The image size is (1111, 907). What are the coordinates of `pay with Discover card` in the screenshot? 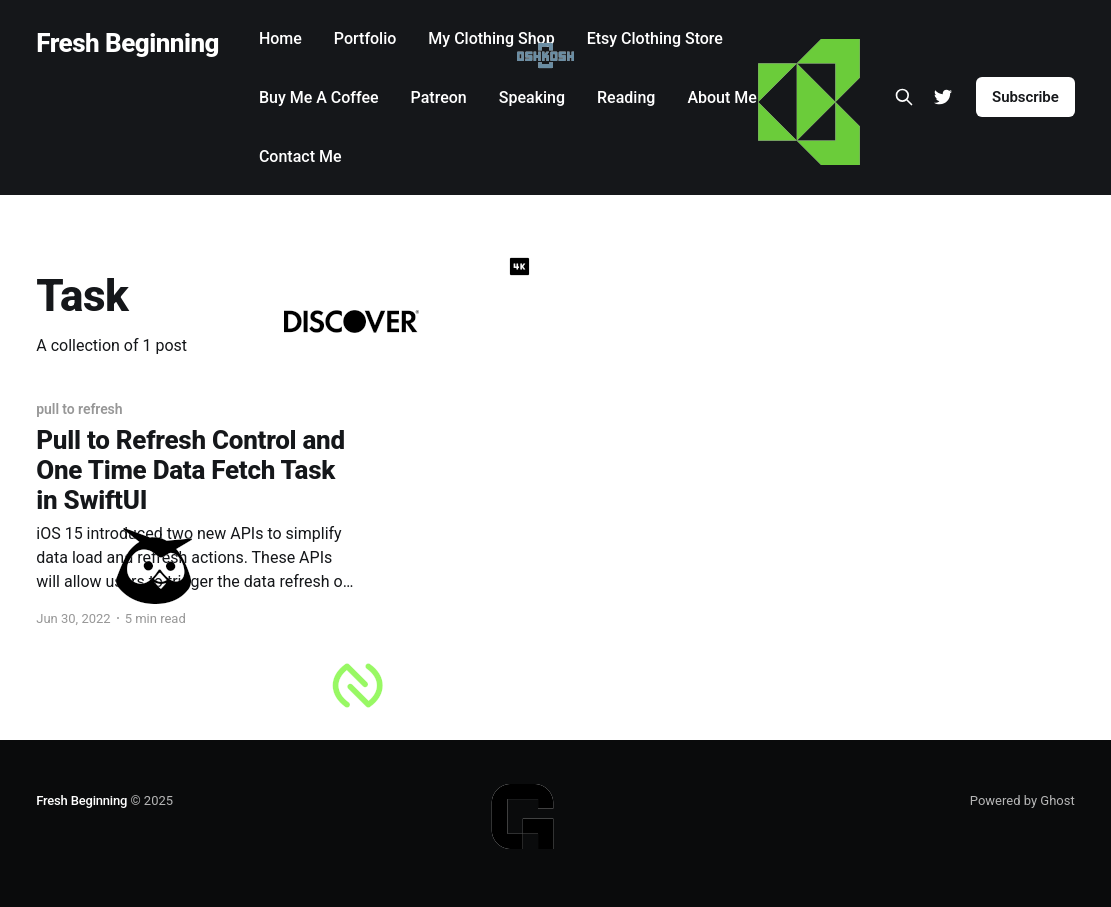 It's located at (351, 321).